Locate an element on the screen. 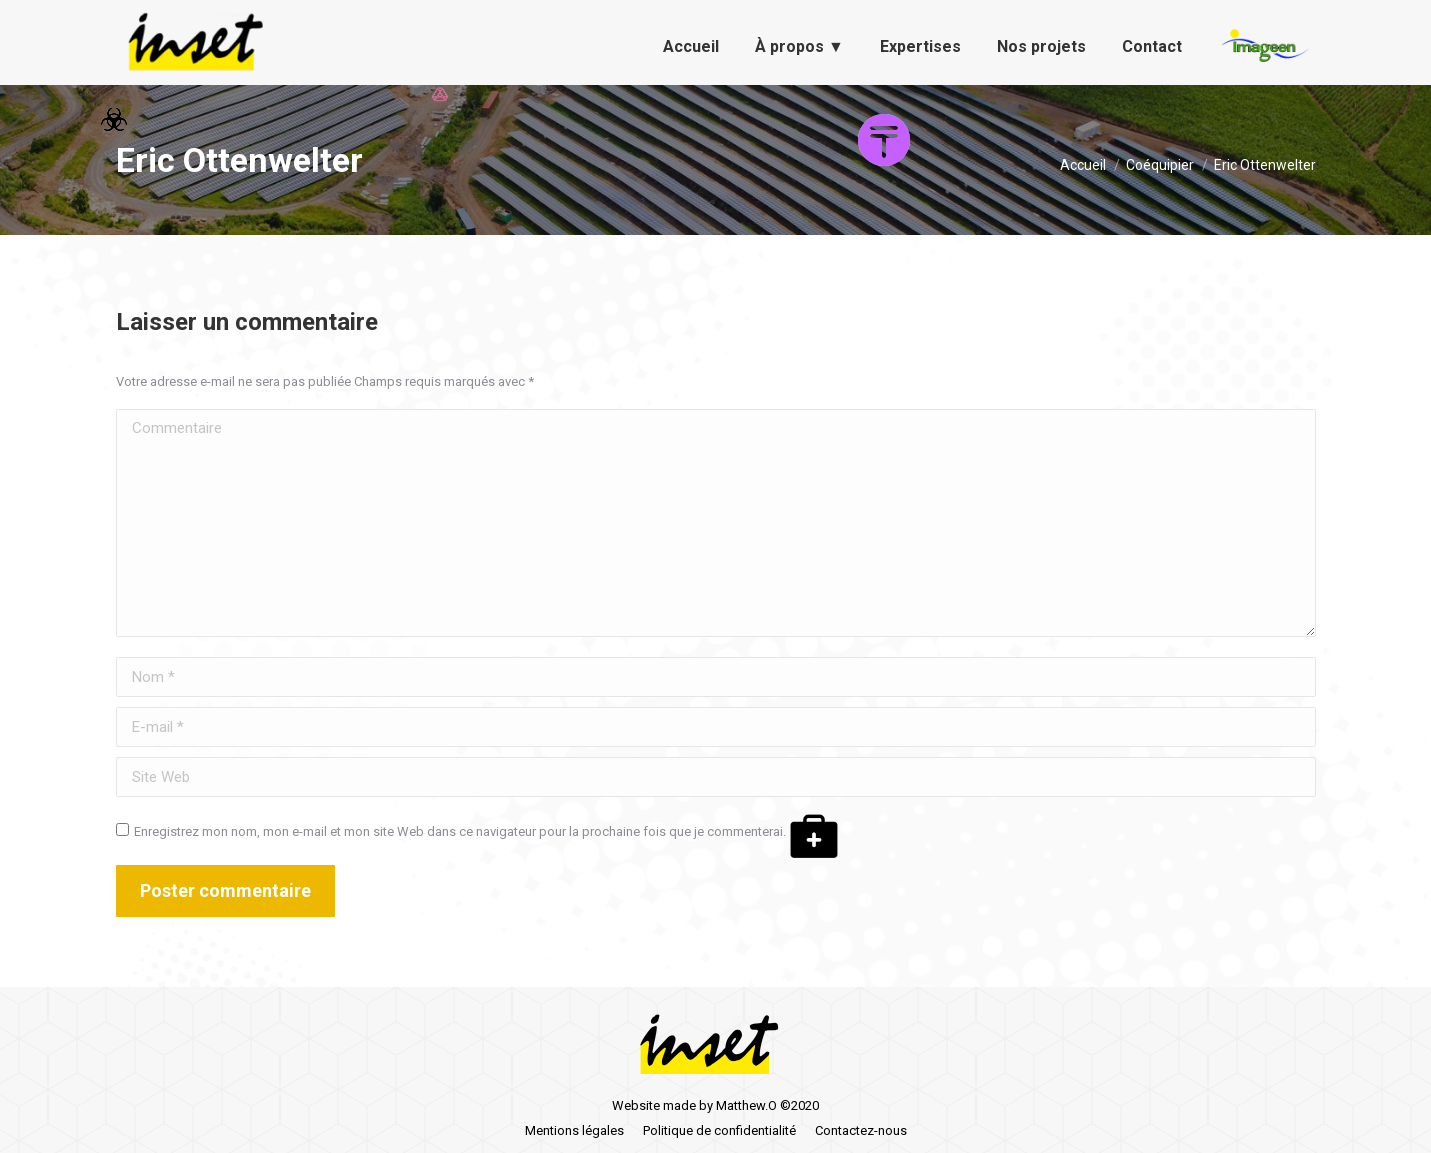  indicates hazardous or dangerous content warning is located at coordinates (114, 120).